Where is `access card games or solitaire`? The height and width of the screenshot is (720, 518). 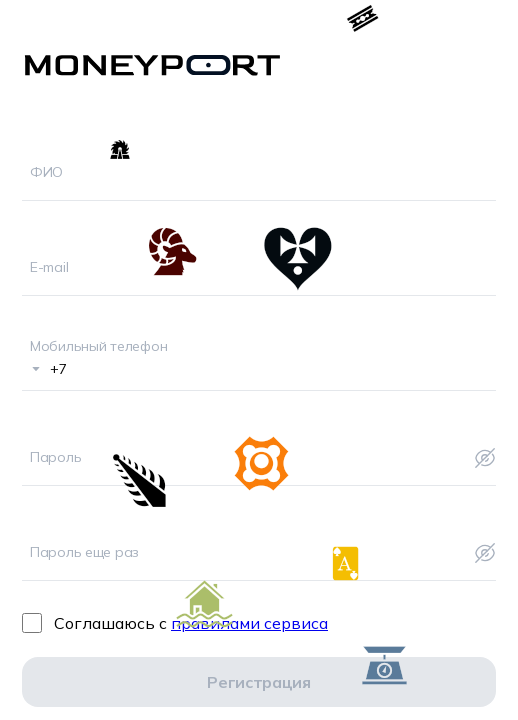 access card games or solitaire is located at coordinates (345, 563).